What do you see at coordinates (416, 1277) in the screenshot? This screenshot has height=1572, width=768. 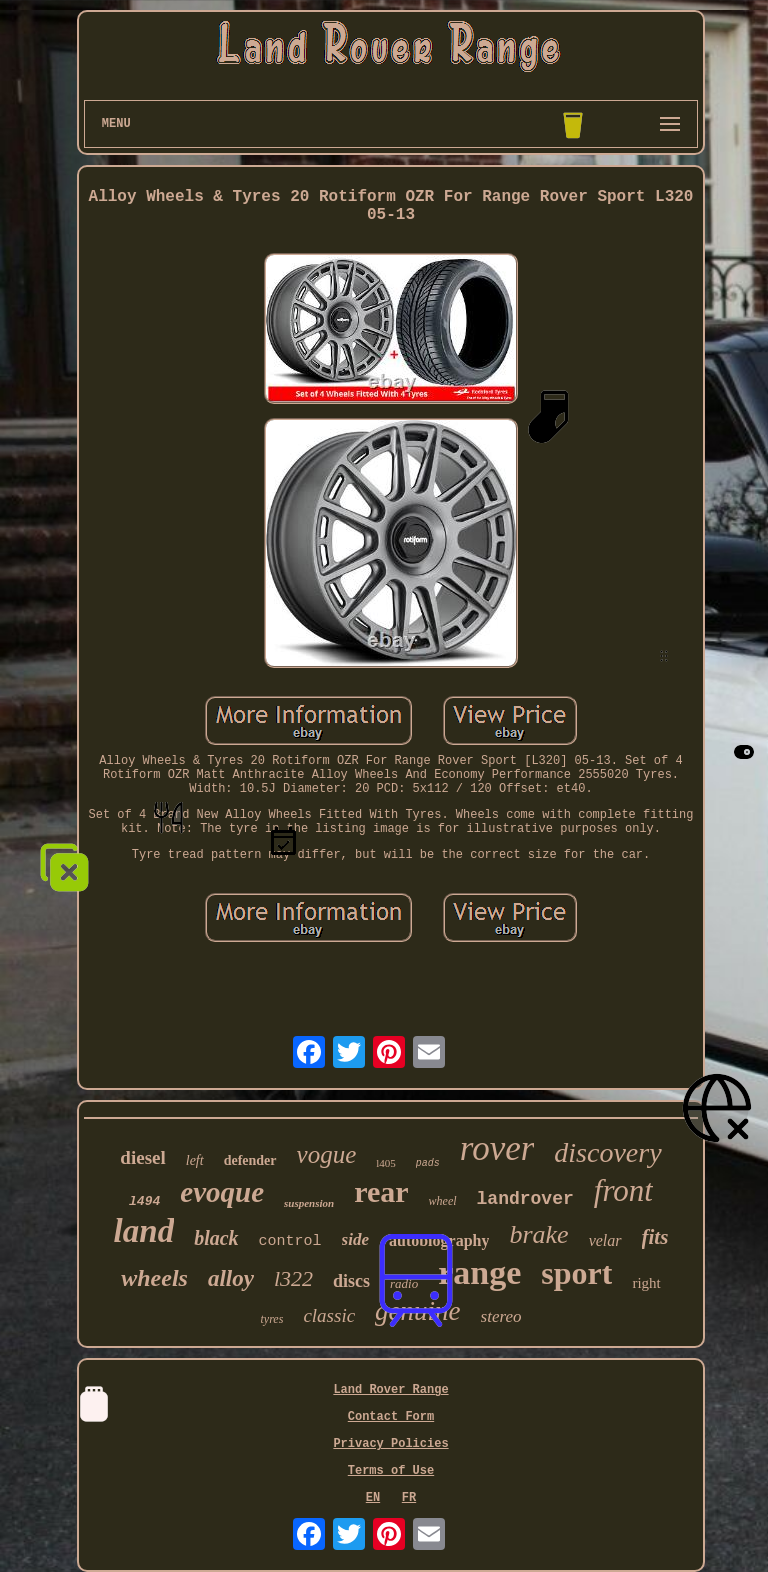 I see `access train or rail transit options` at bounding box center [416, 1277].